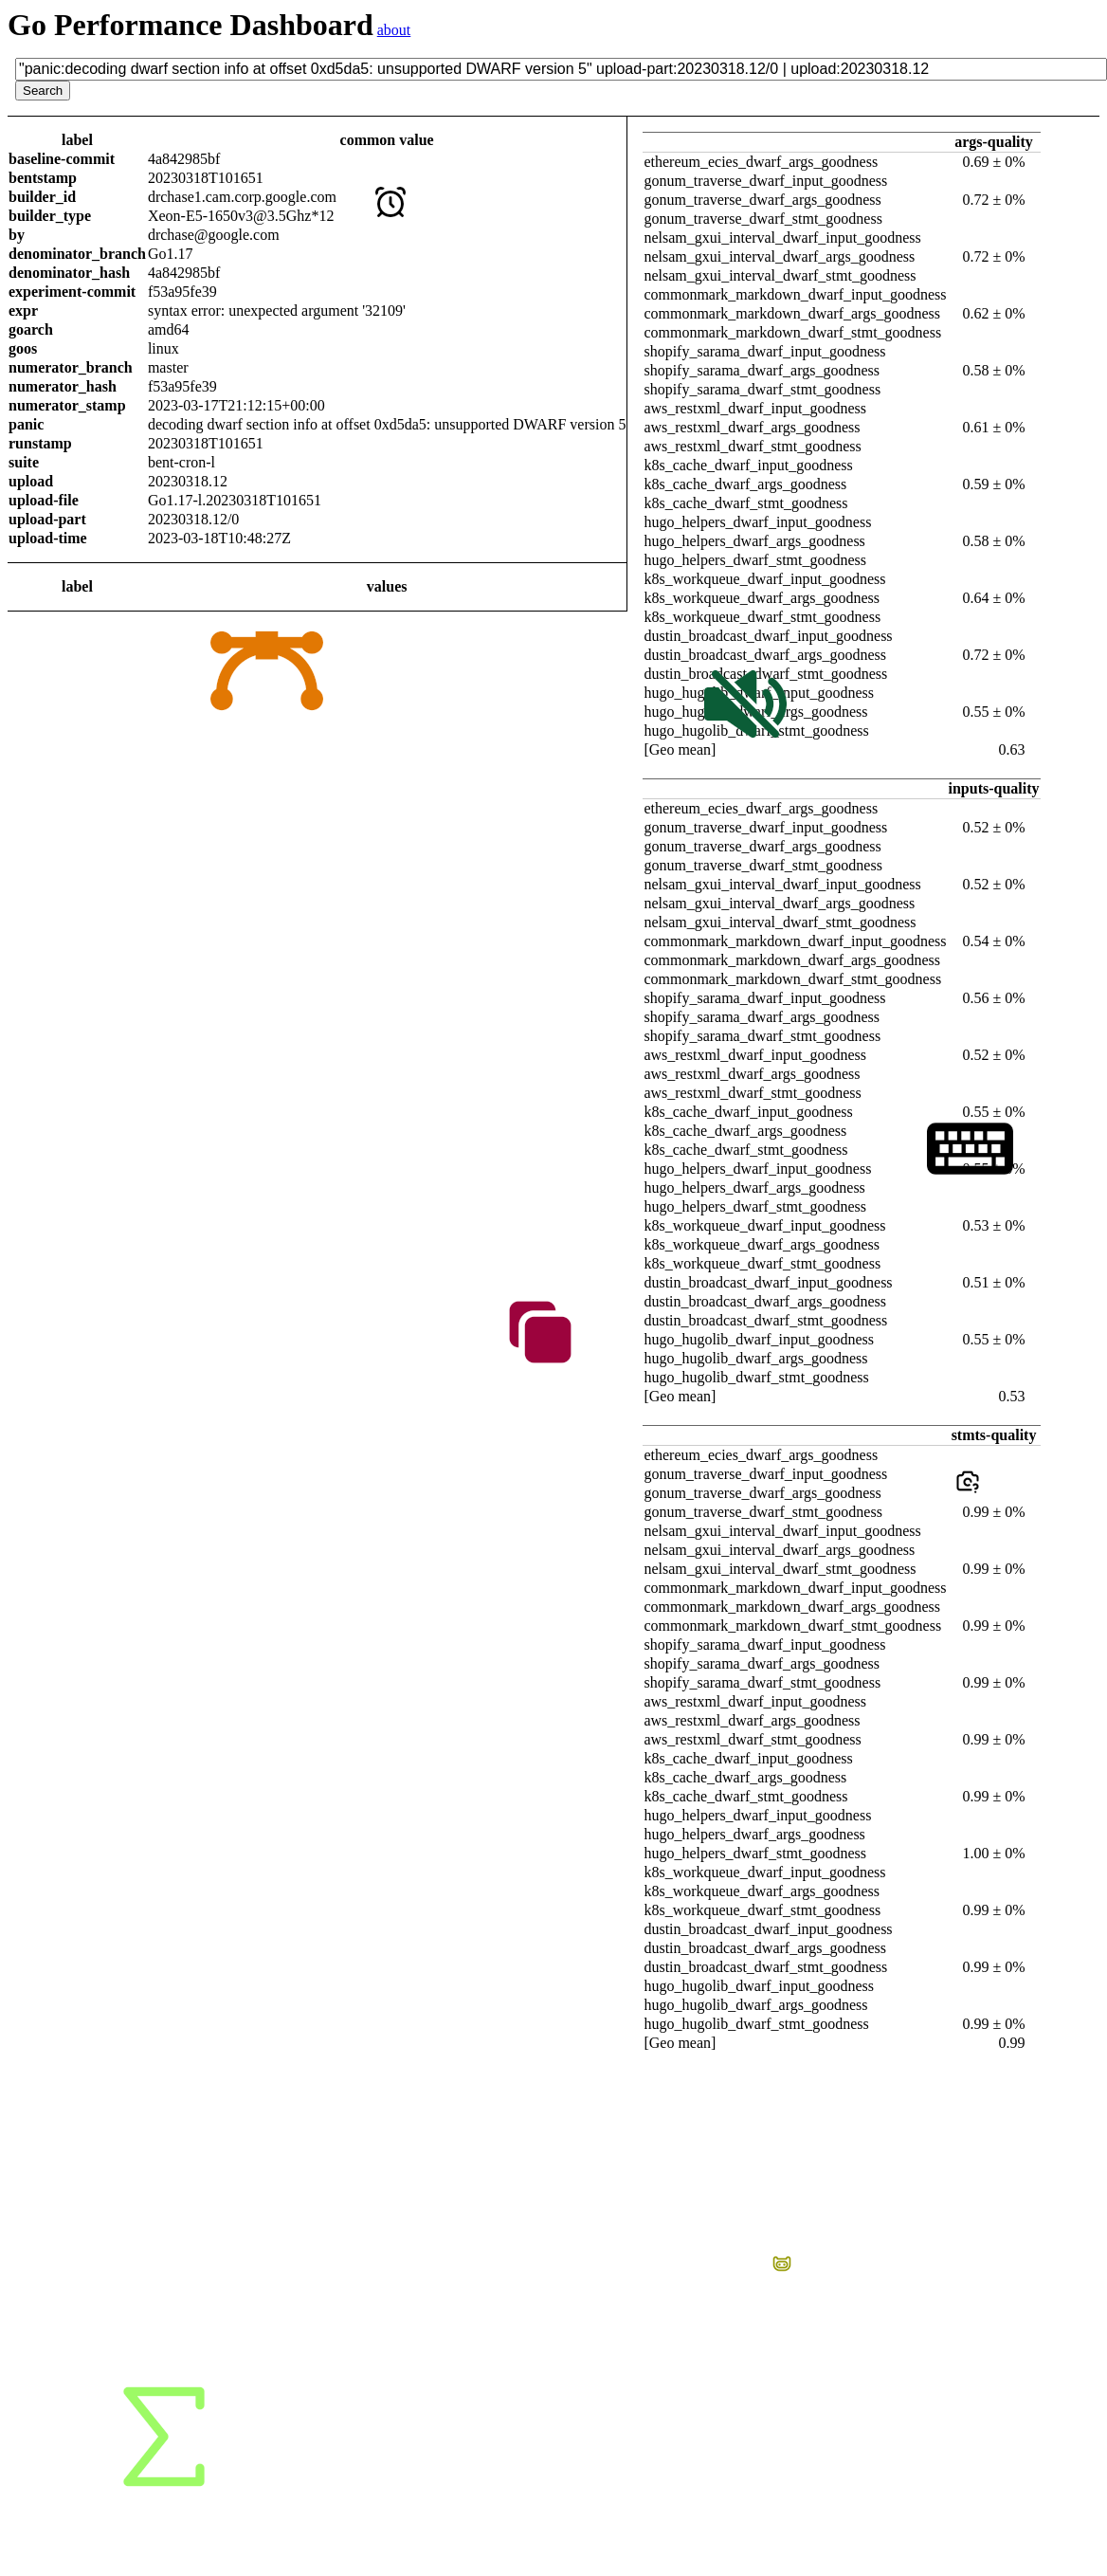  Describe the element at coordinates (164, 2437) in the screenshot. I see `calculate sum or total of selected values` at that location.